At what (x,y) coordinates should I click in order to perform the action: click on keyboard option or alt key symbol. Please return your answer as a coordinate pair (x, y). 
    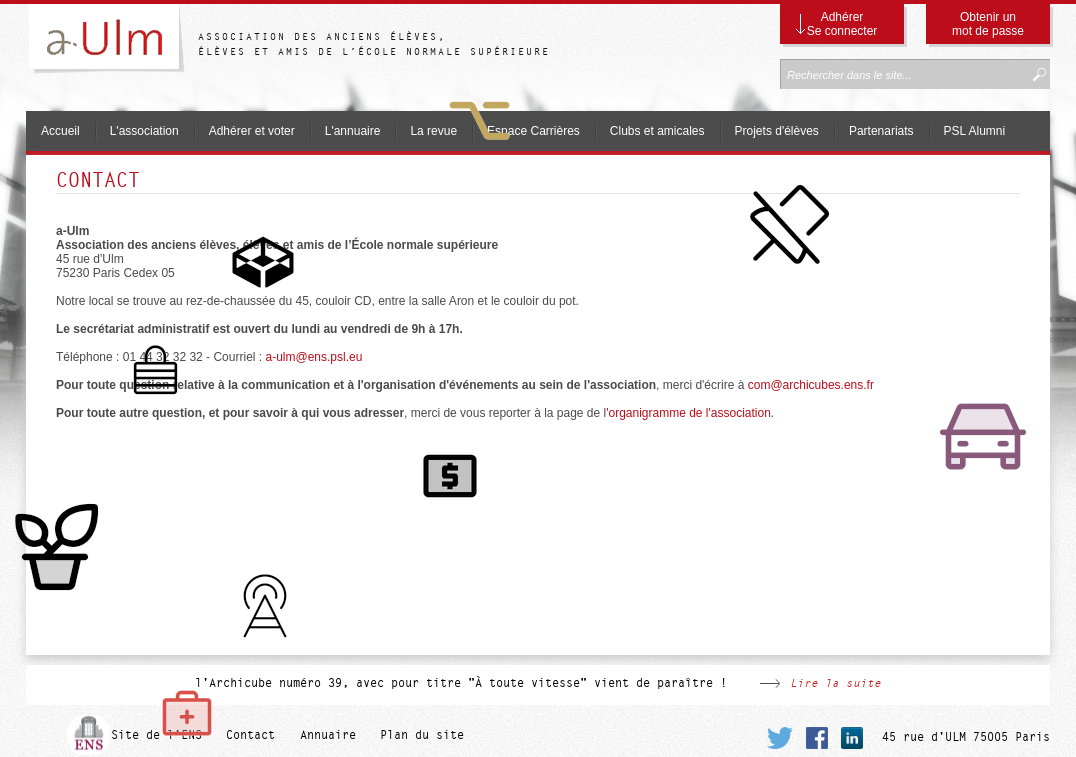
    Looking at the image, I should click on (479, 118).